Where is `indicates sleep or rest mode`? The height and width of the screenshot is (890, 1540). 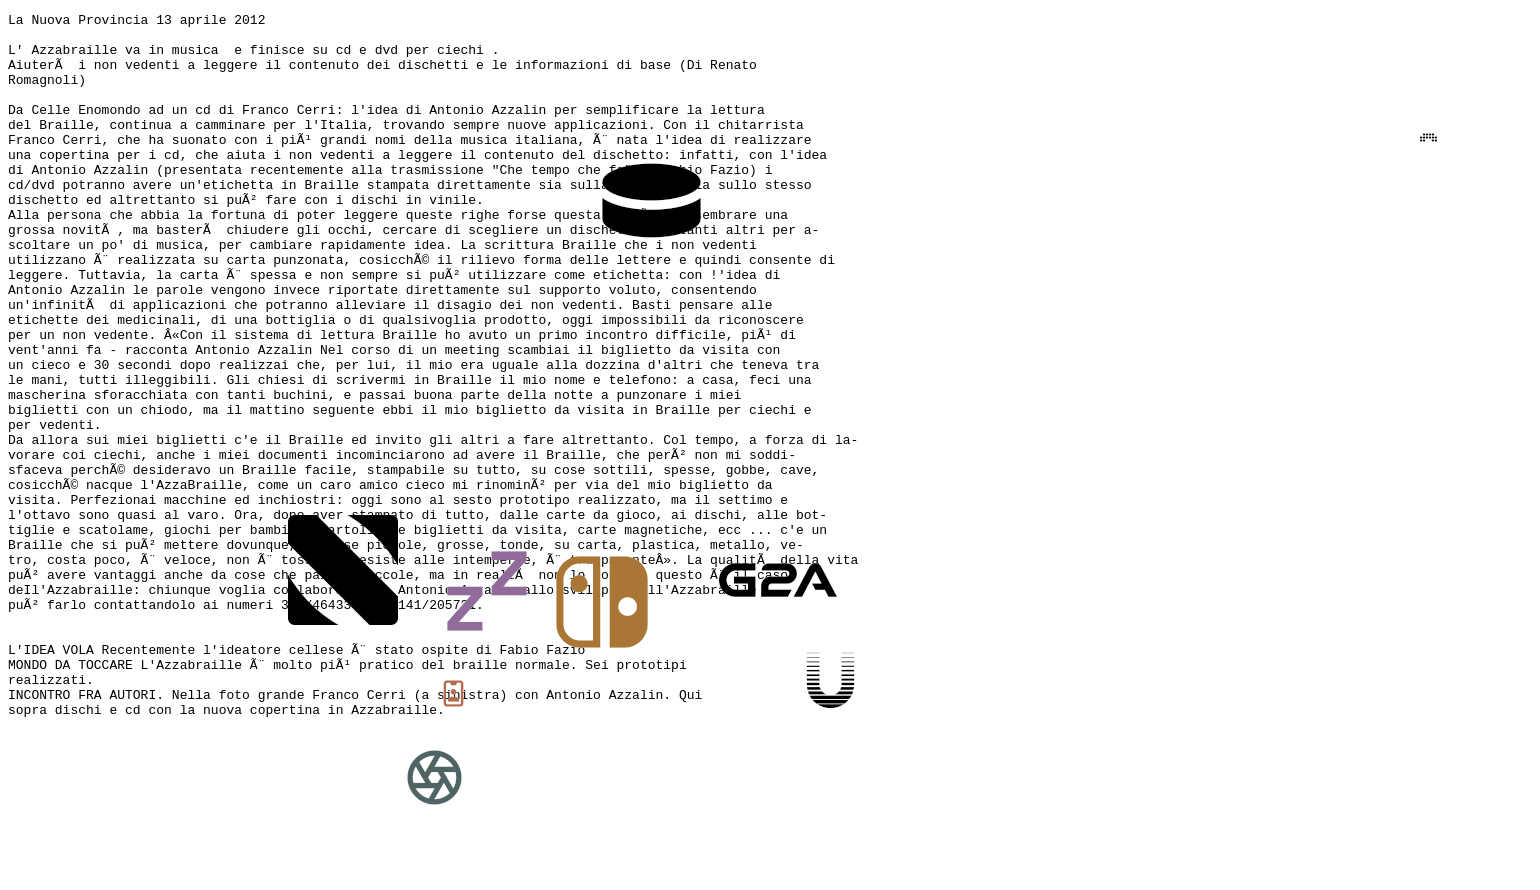 indicates sleep or rest mode is located at coordinates (487, 591).